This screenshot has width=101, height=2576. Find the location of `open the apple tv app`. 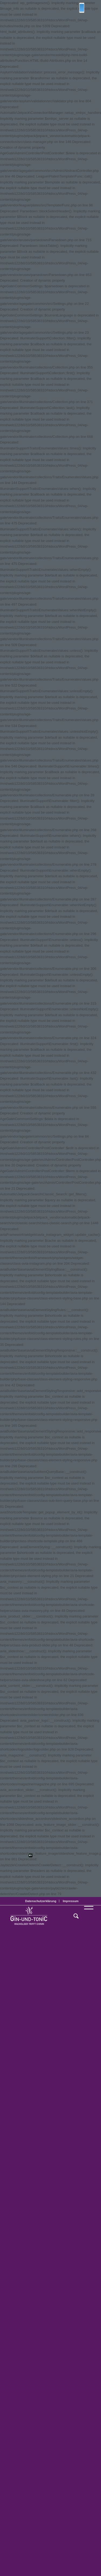

open the apple tv app is located at coordinates (30, 1855).